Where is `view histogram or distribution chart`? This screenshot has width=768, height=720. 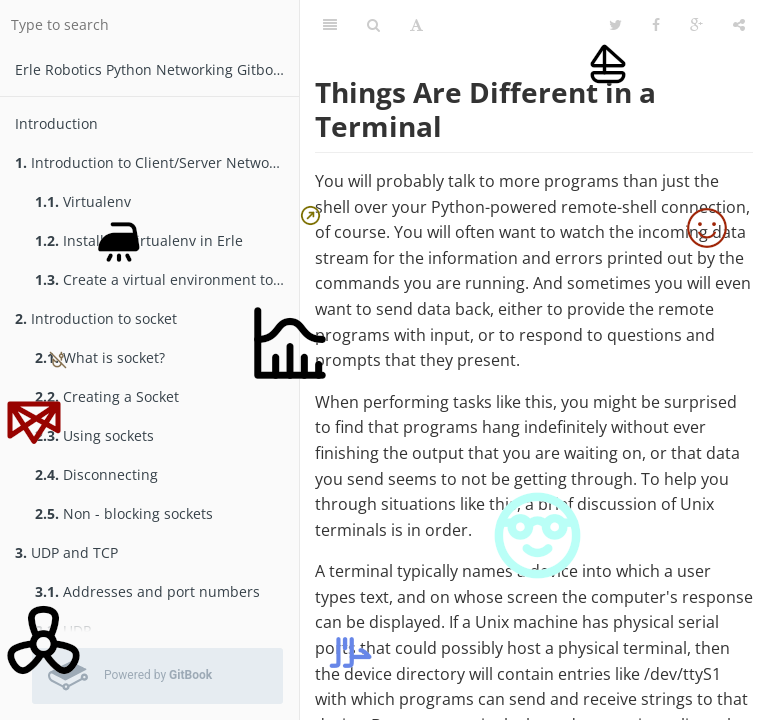 view histogram or distribution chart is located at coordinates (290, 343).